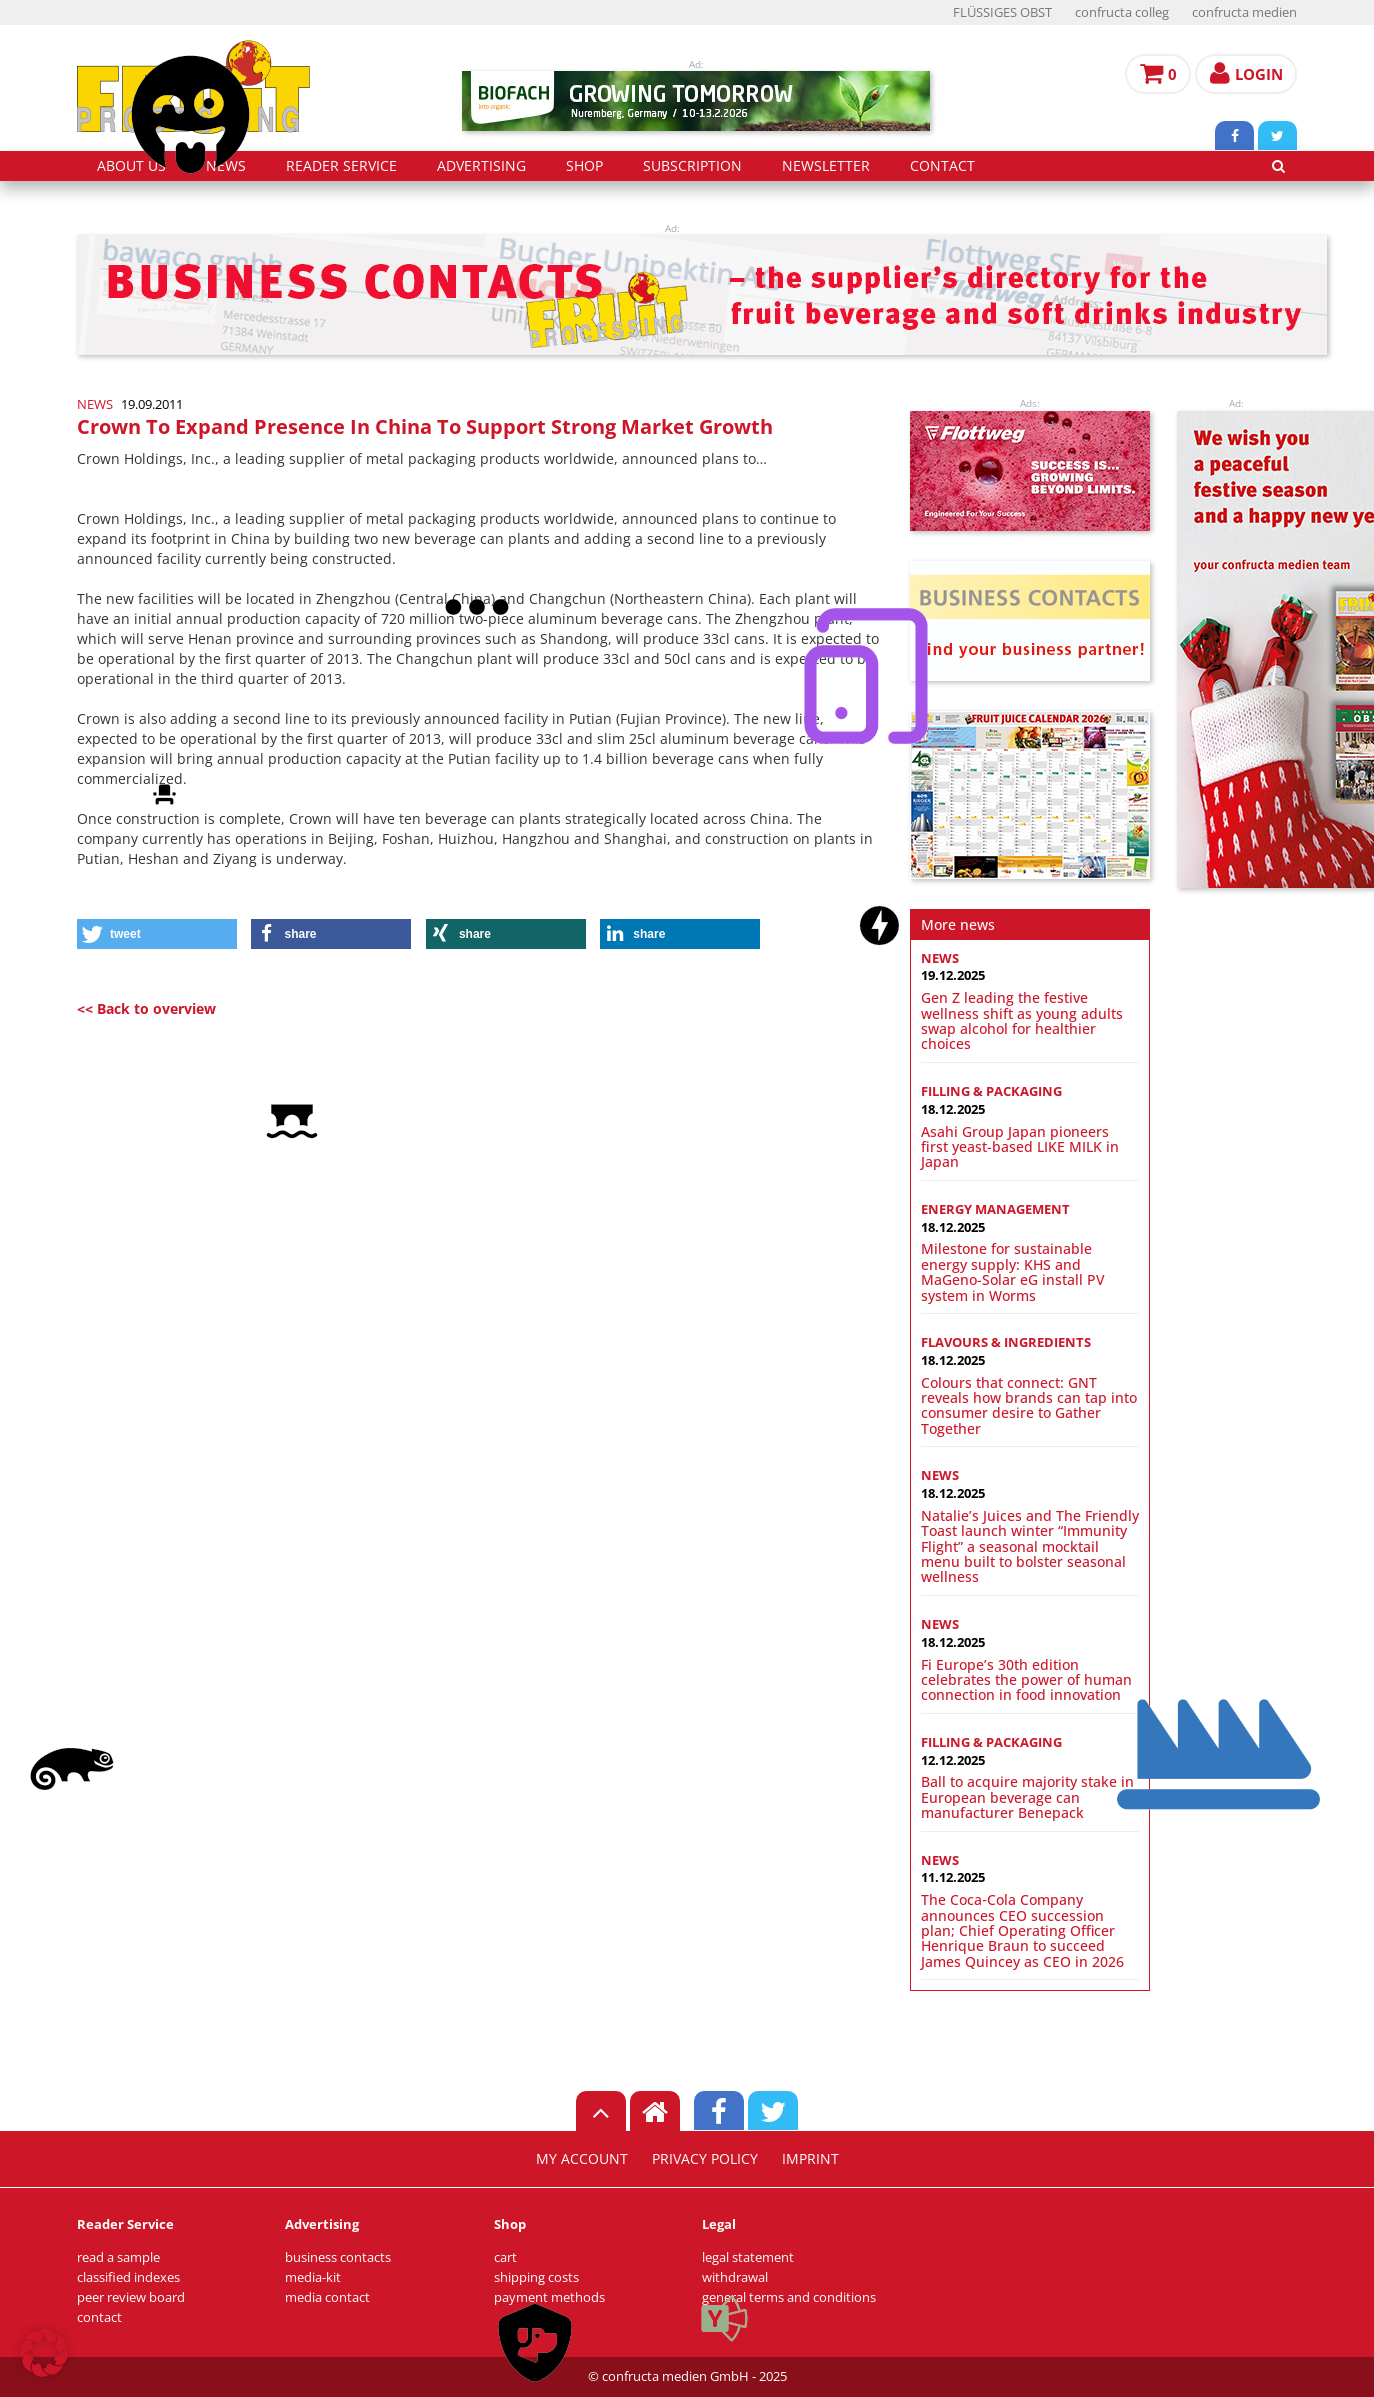 The width and height of the screenshot is (1374, 2397). I want to click on insert a playful or silly emoji reaction, so click(190, 114).